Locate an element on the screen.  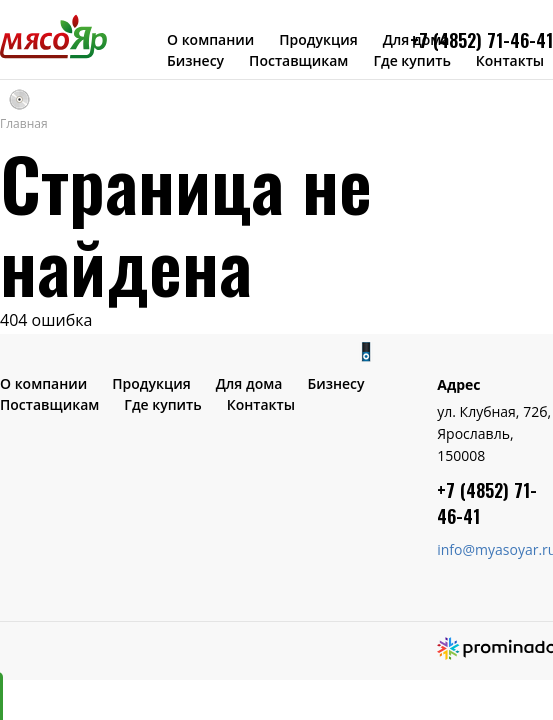
indicates a DVD+R disc drive or media is located at coordinates (19, 99).